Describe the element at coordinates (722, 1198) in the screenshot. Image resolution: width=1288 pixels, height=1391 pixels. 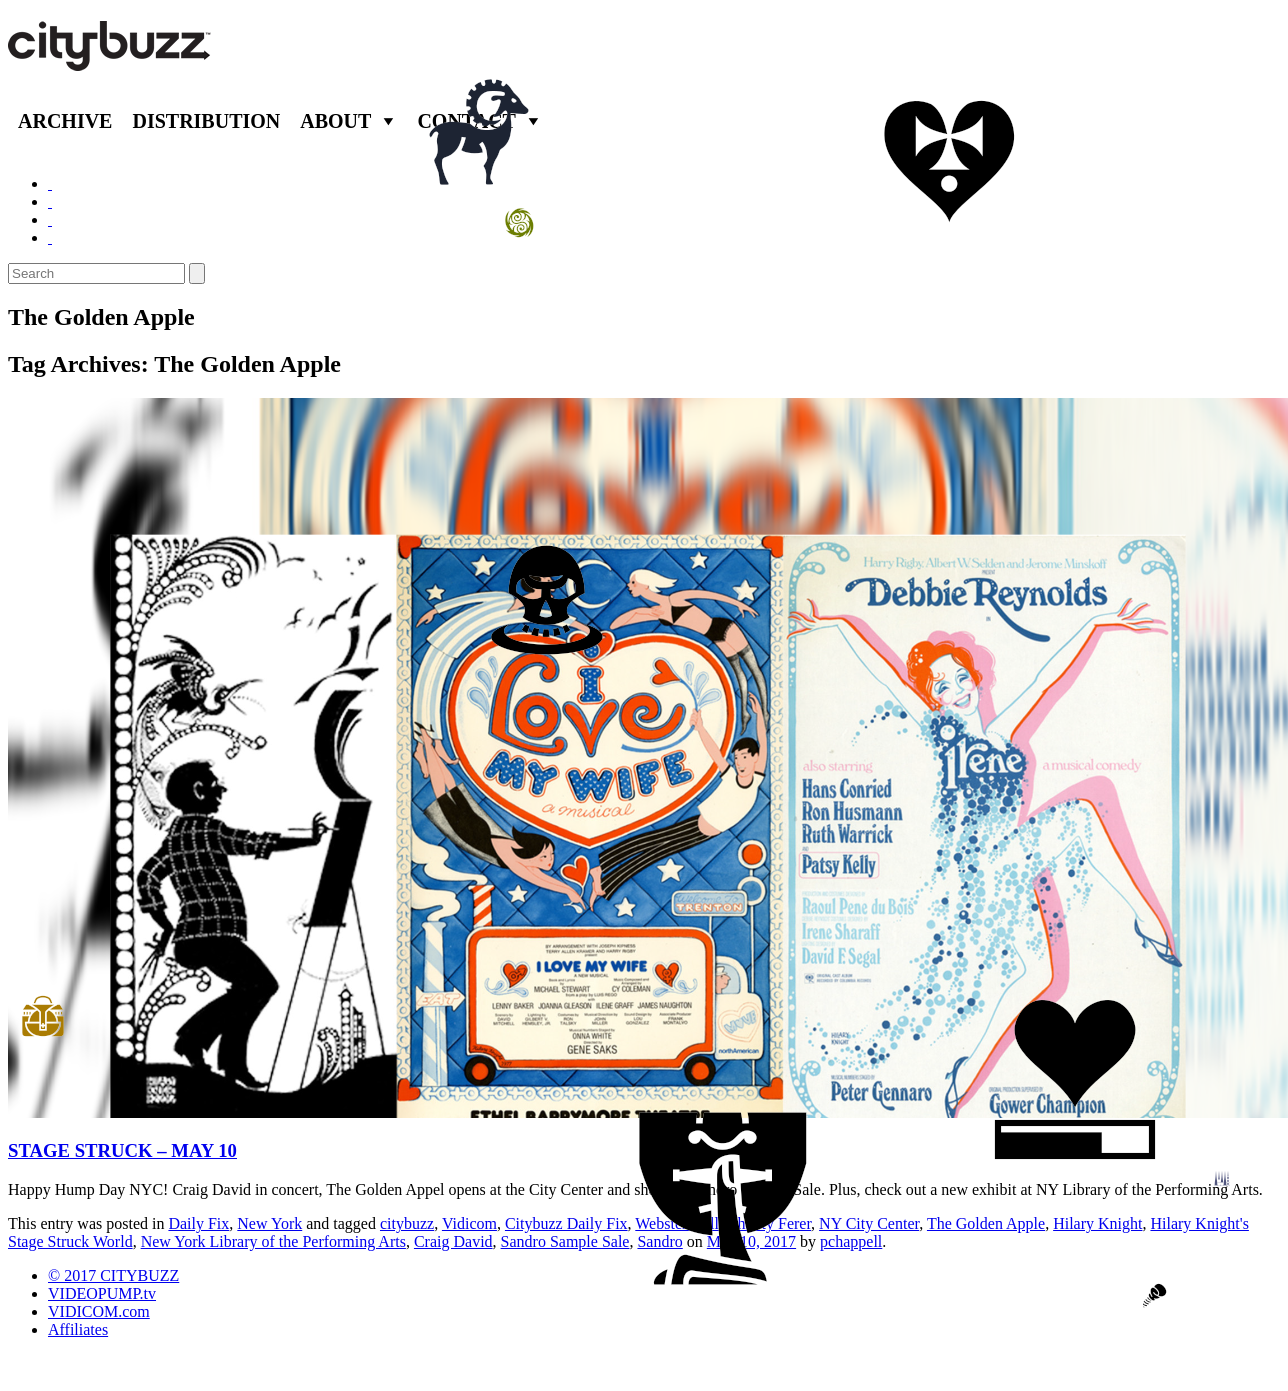
I see `mute audio or sound effects` at that location.